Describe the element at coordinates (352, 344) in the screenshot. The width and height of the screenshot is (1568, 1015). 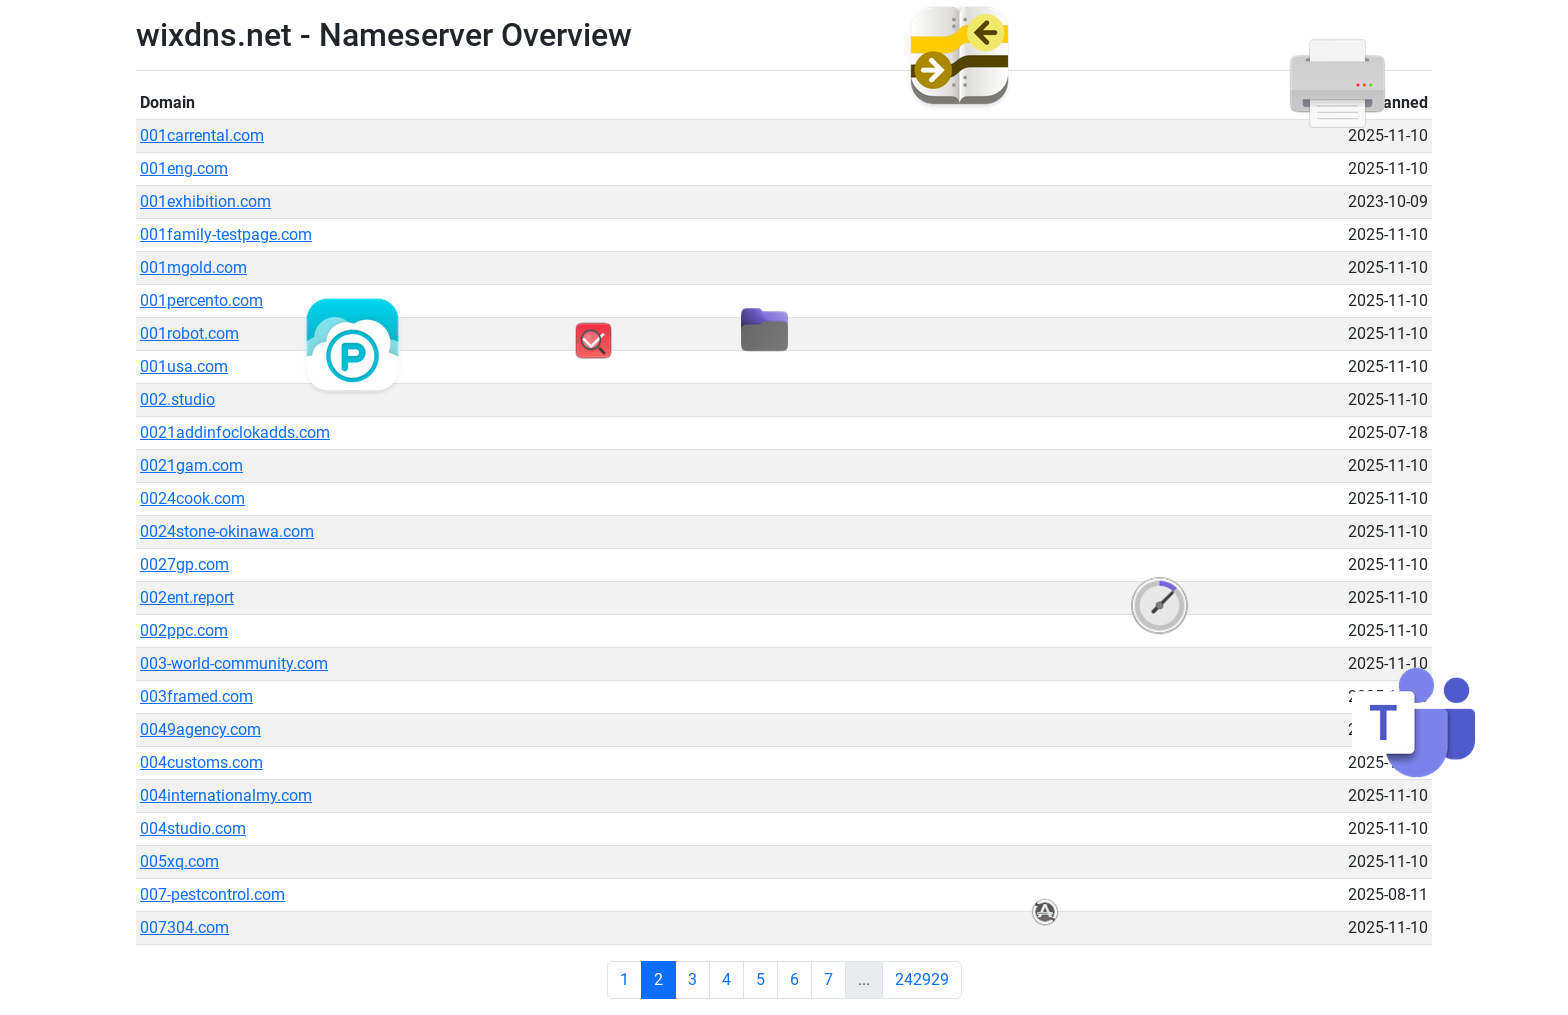
I see `open pCloud cloud storage app` at that location.